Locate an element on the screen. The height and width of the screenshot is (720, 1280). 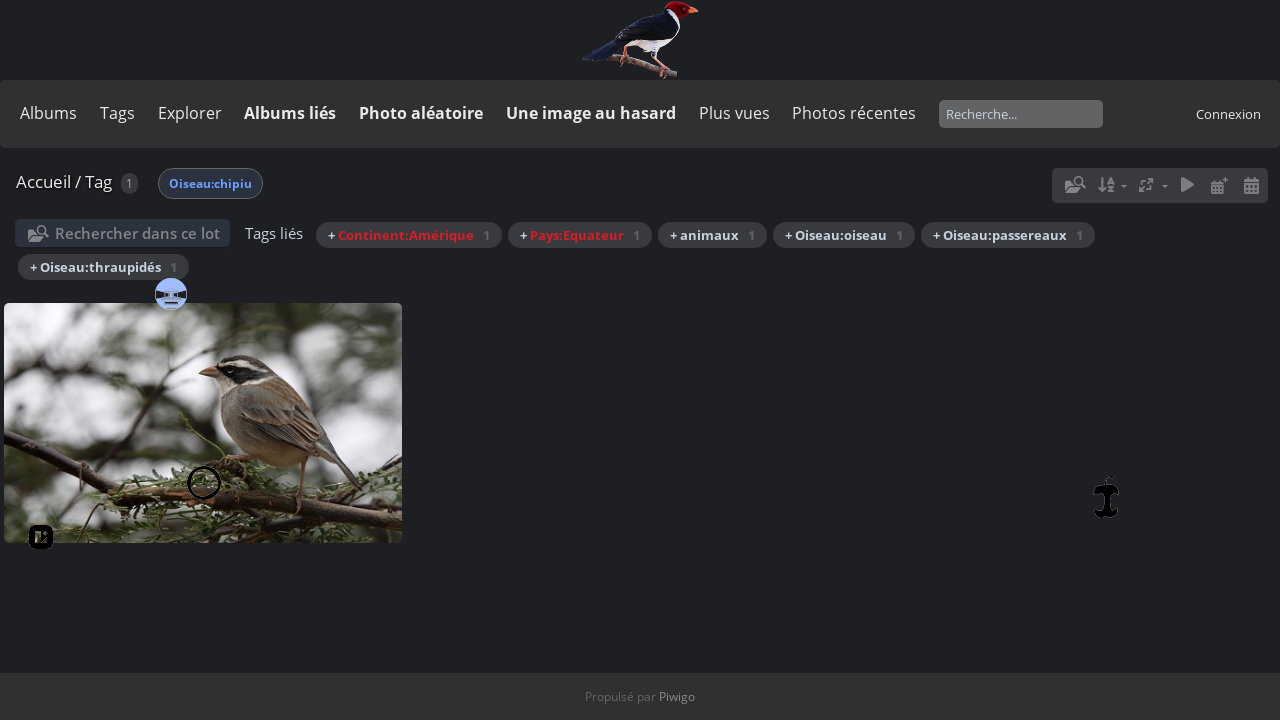
ghost publishing platform logo is located at coordinates (204, 483).